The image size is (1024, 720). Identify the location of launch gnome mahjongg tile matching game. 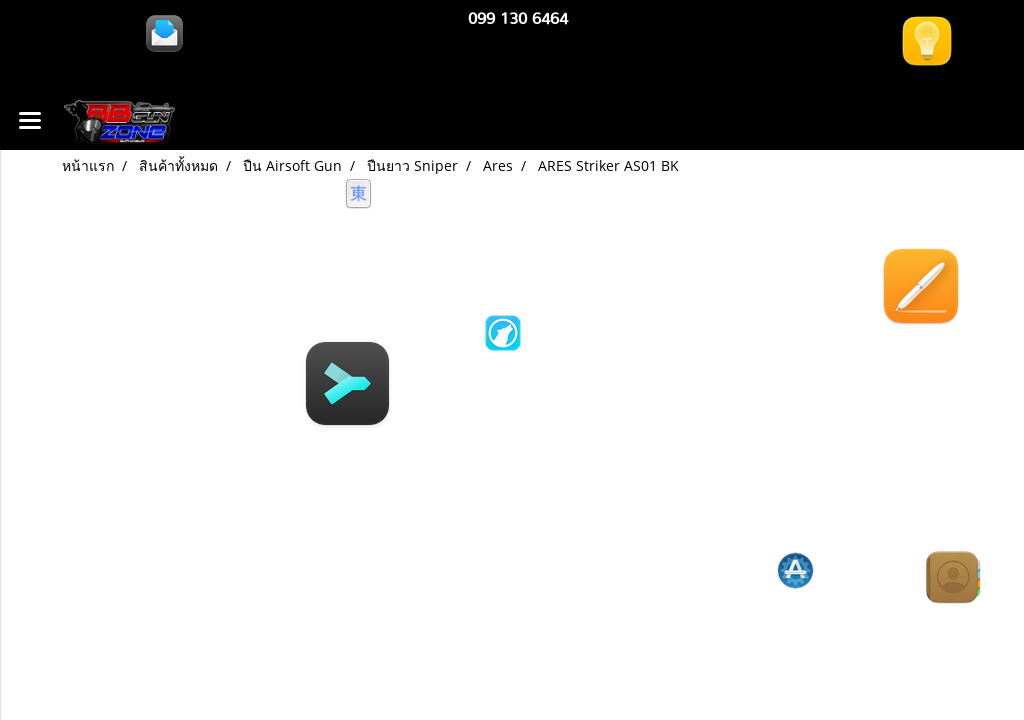
(358, 193).